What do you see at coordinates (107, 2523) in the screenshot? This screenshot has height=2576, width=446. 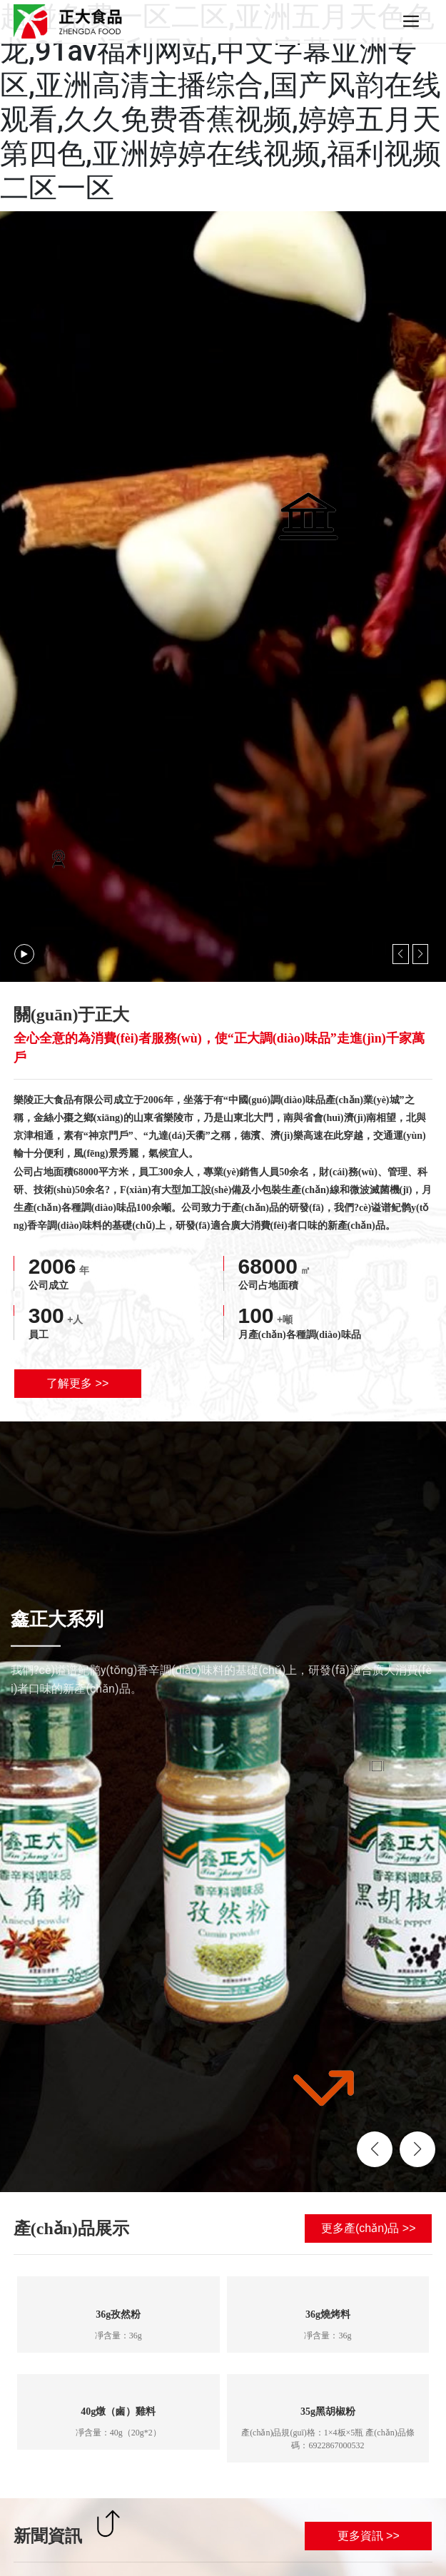 I see `redo or repeat last action` at bounding box center [107, 2523].